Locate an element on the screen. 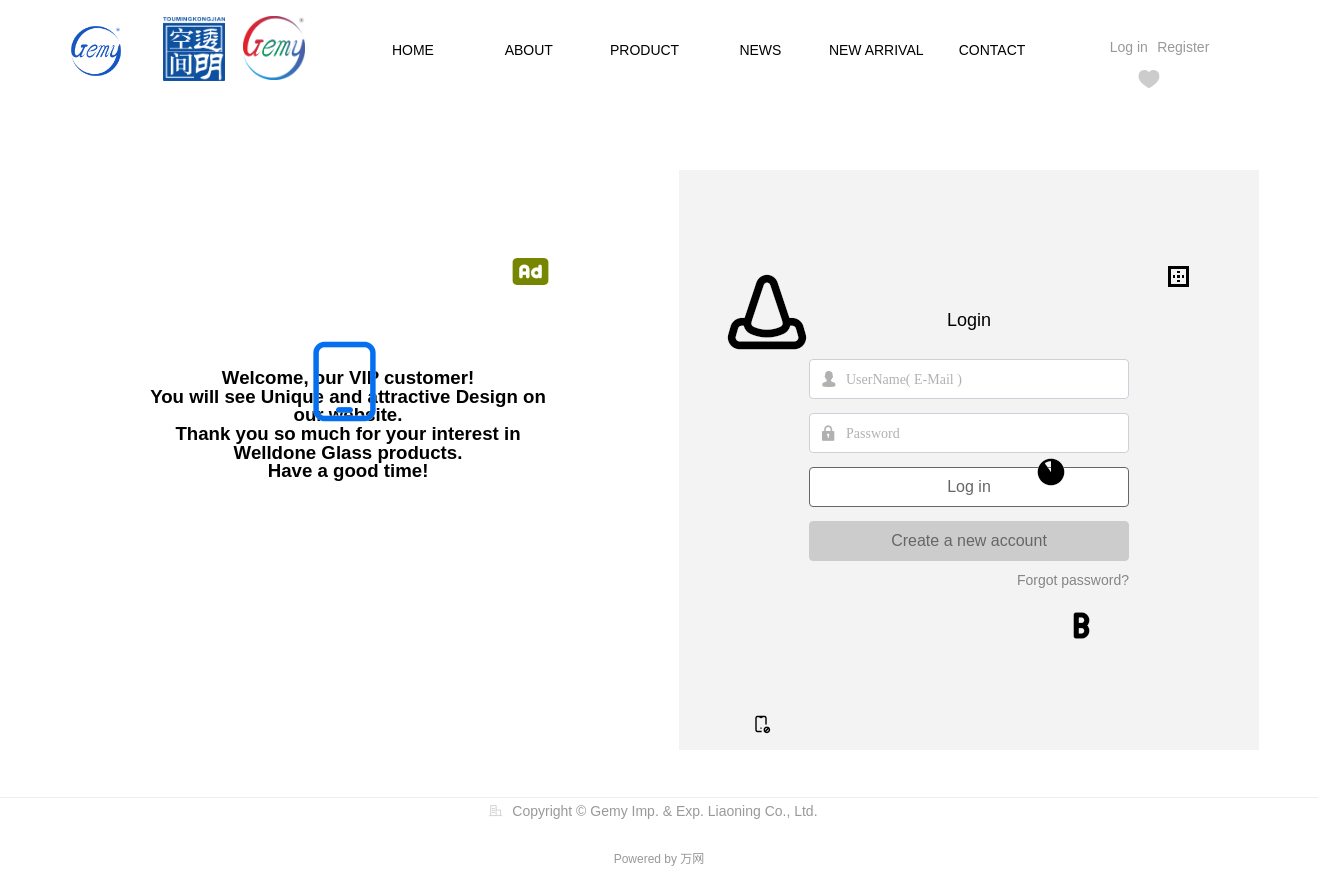  apply outer border to selected cells is located at coordinates (1178, 276).